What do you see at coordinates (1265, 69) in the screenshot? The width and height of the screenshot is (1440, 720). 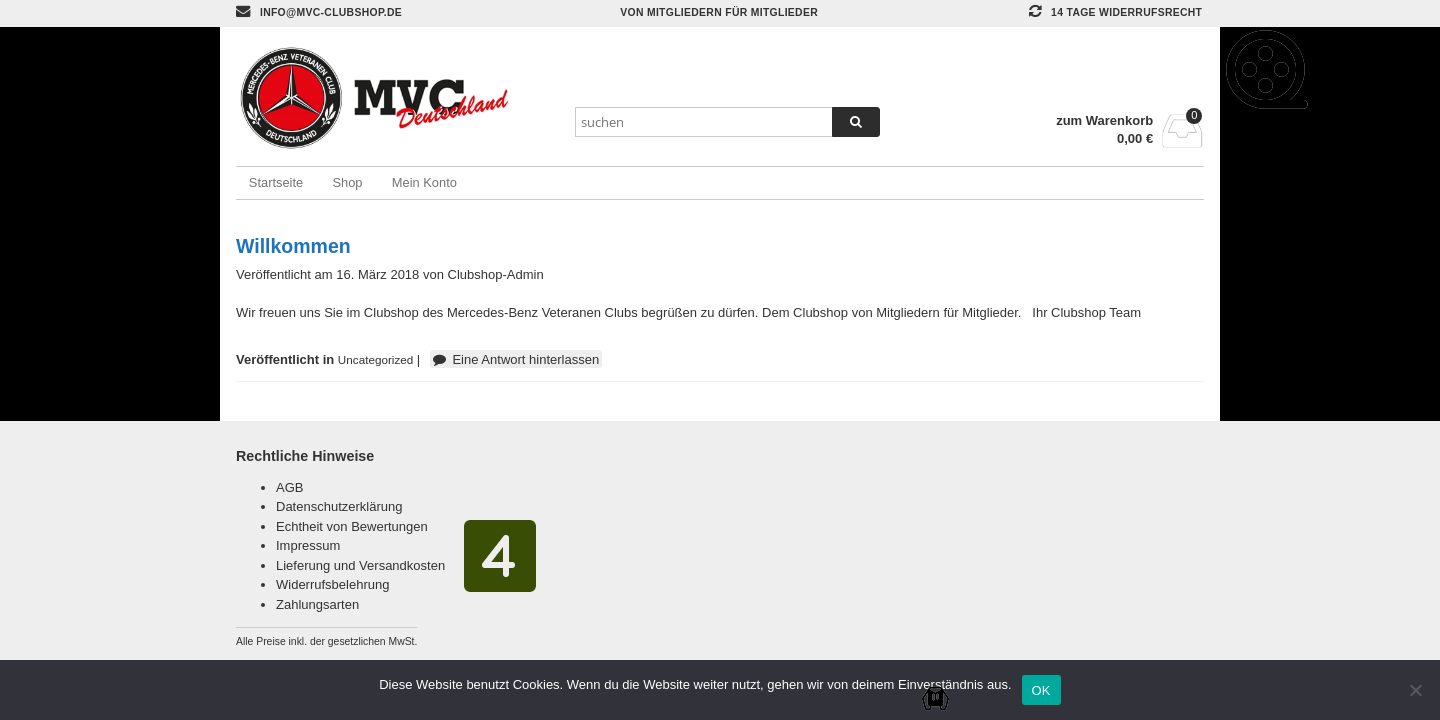 I see `access video or movie library` at bounding box center [1265, 69].